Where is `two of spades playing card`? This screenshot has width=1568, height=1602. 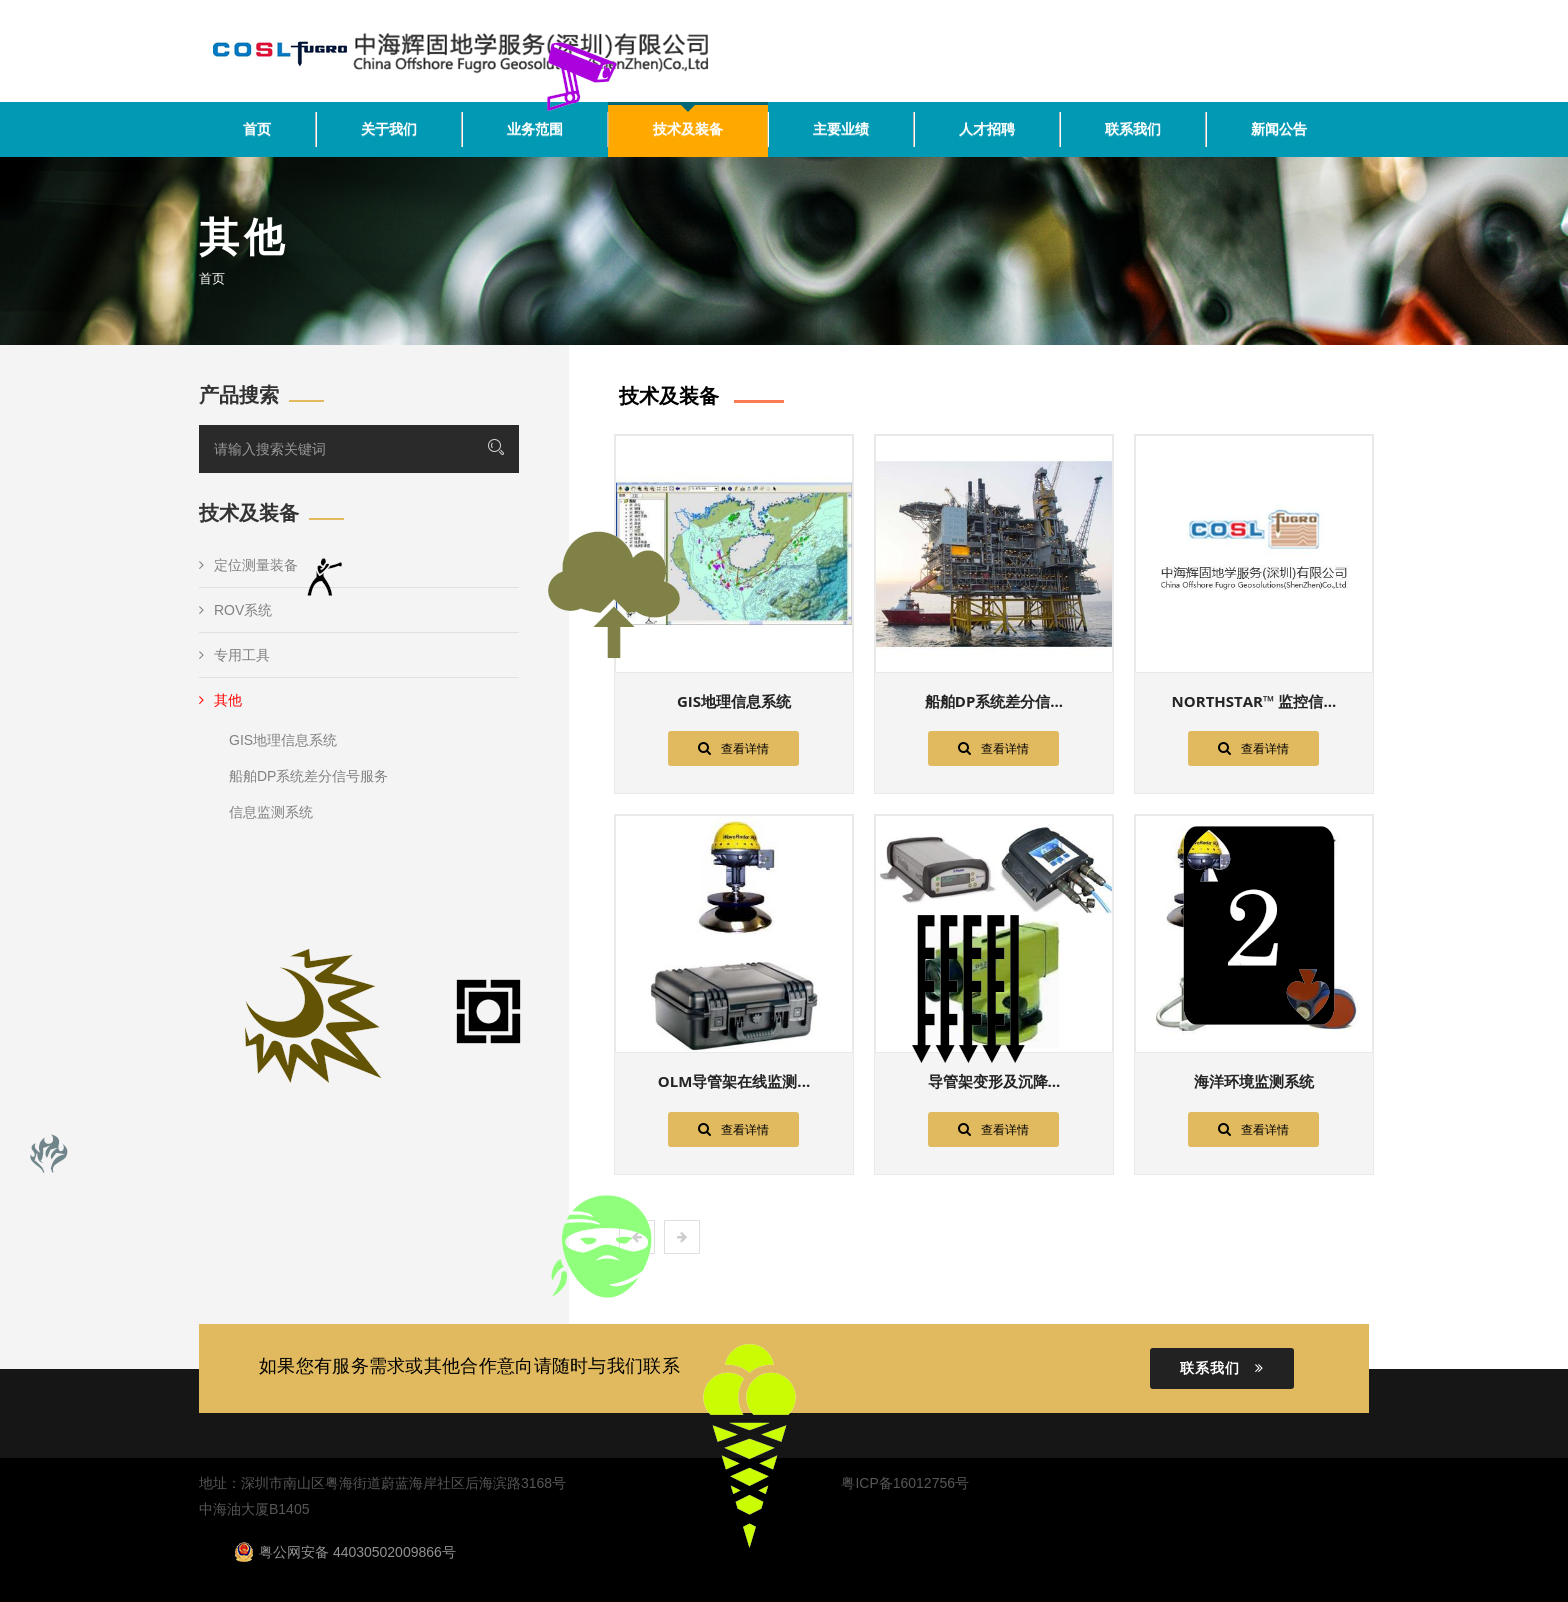 two of spades playing card is located at coordinates (1258, 925).